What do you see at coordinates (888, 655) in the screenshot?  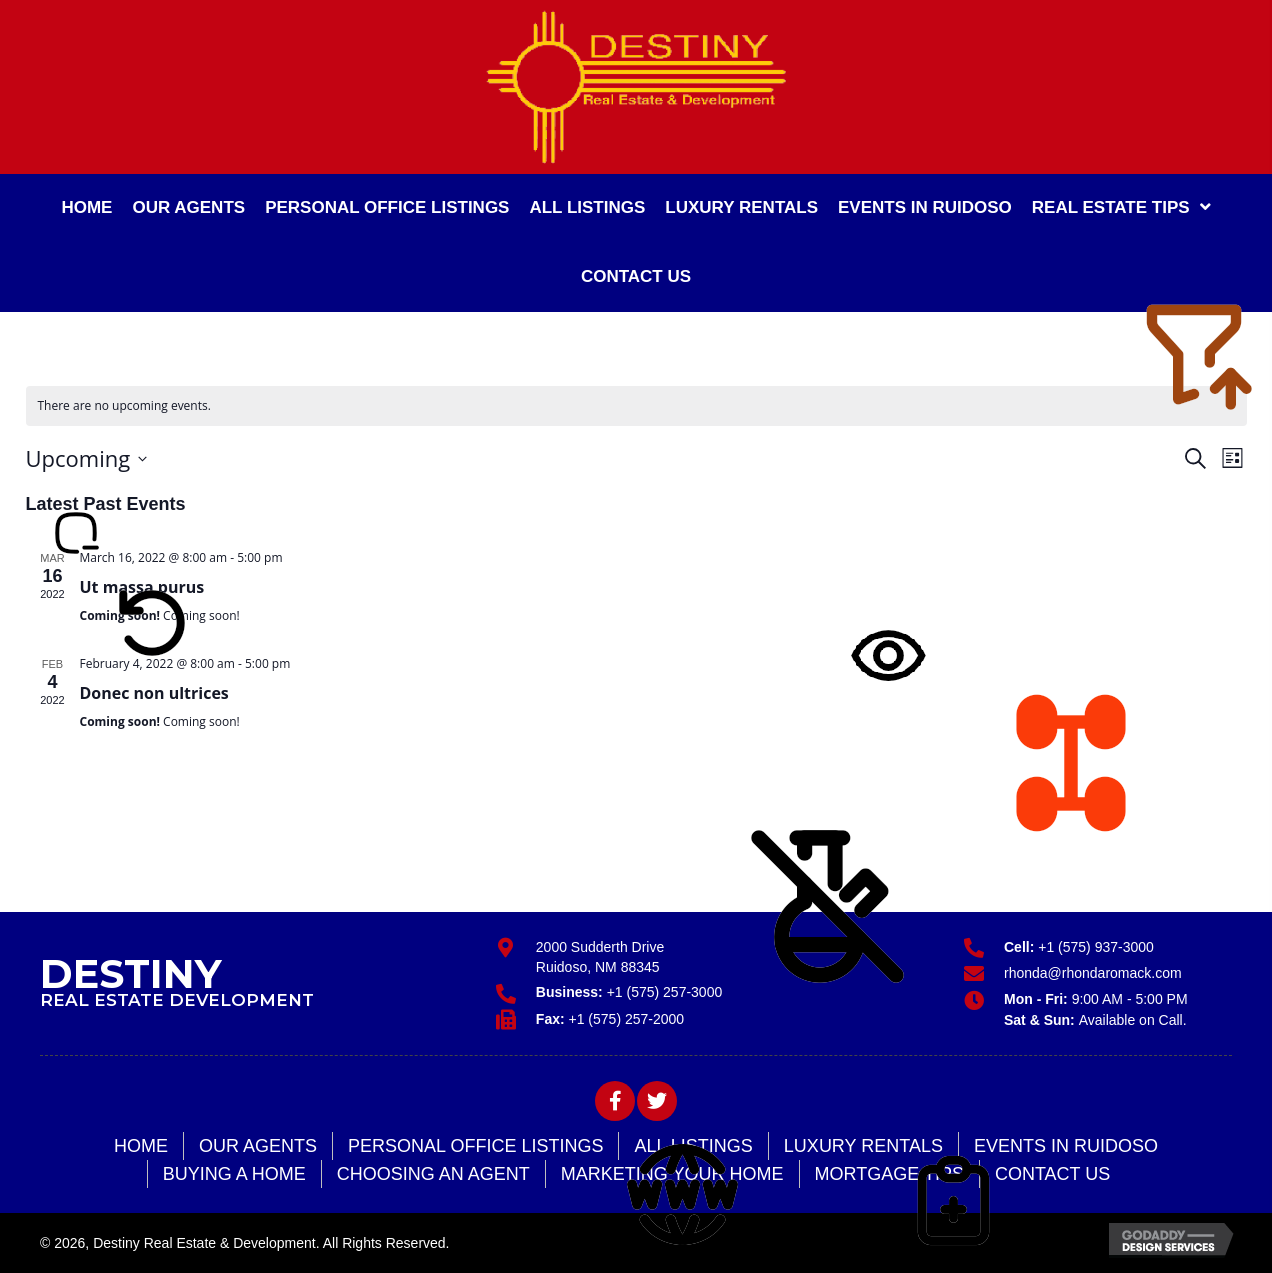 I see `toggle password visibility` at bounding box center [888, 655].